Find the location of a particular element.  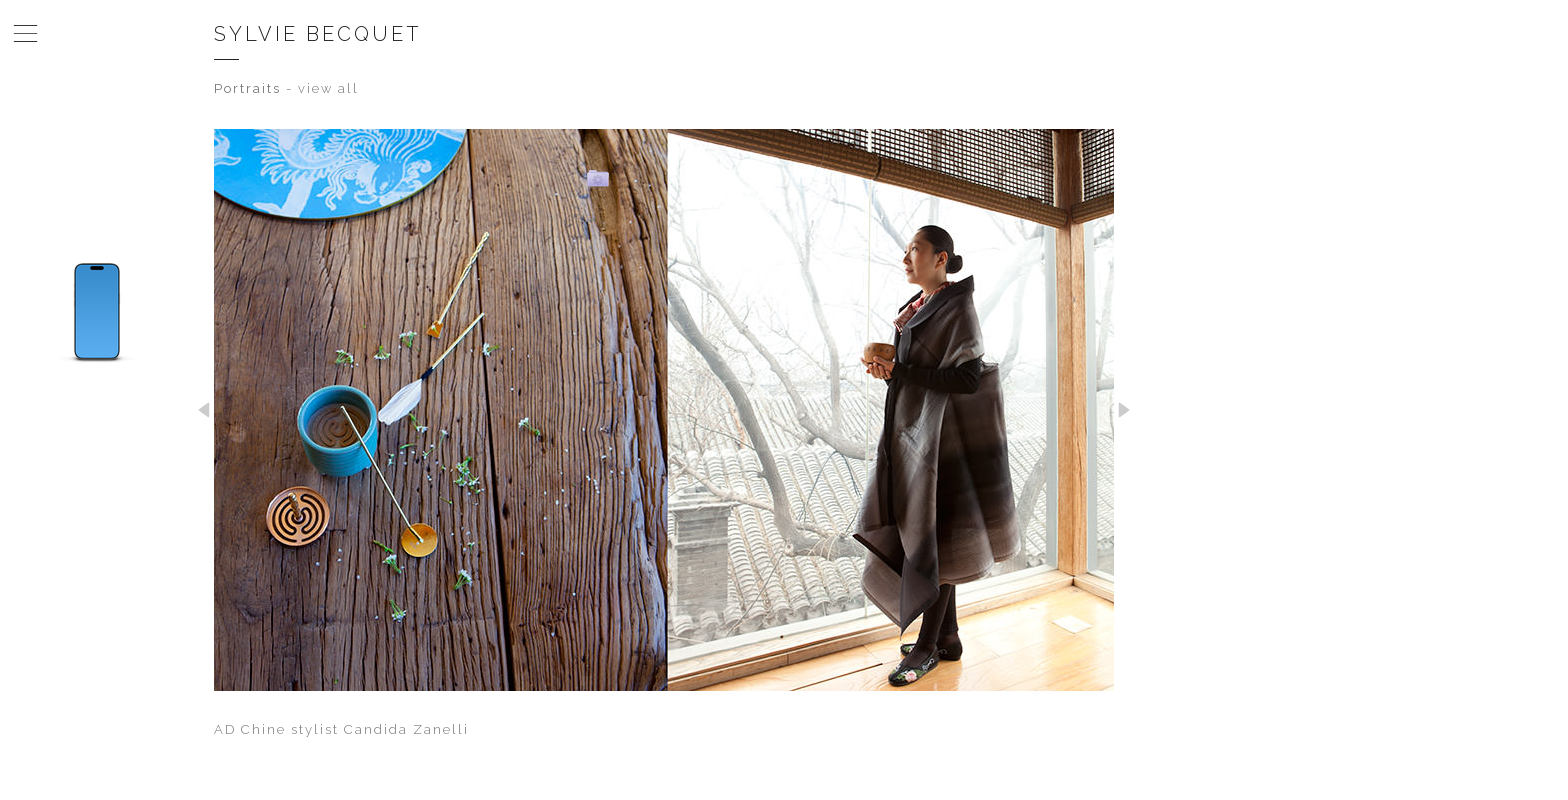

connected iPhone device is located at coordinates (97, 313).